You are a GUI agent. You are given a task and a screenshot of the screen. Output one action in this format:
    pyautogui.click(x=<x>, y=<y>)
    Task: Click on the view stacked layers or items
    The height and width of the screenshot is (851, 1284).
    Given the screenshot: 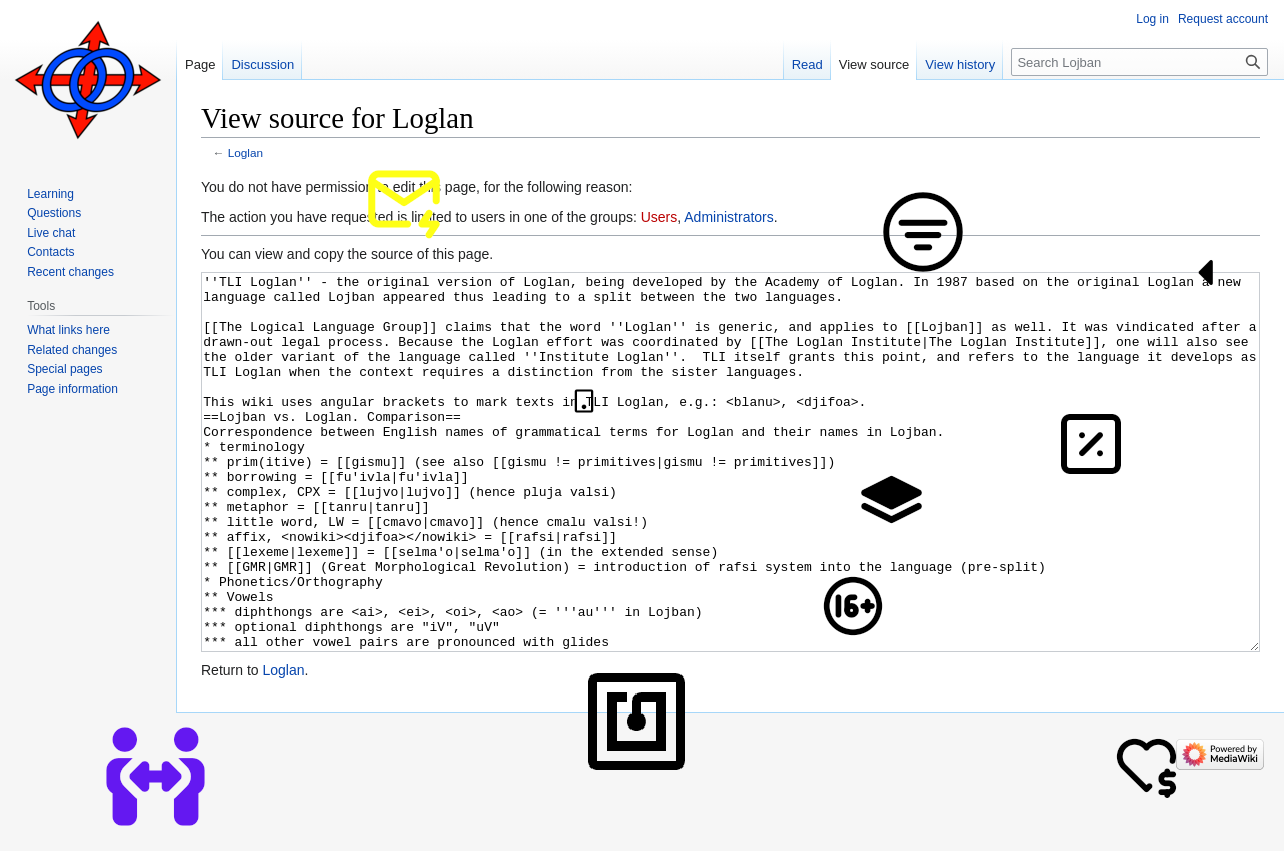 What is the action you would take?
    pyautogui.click(x=891, y=499)
    